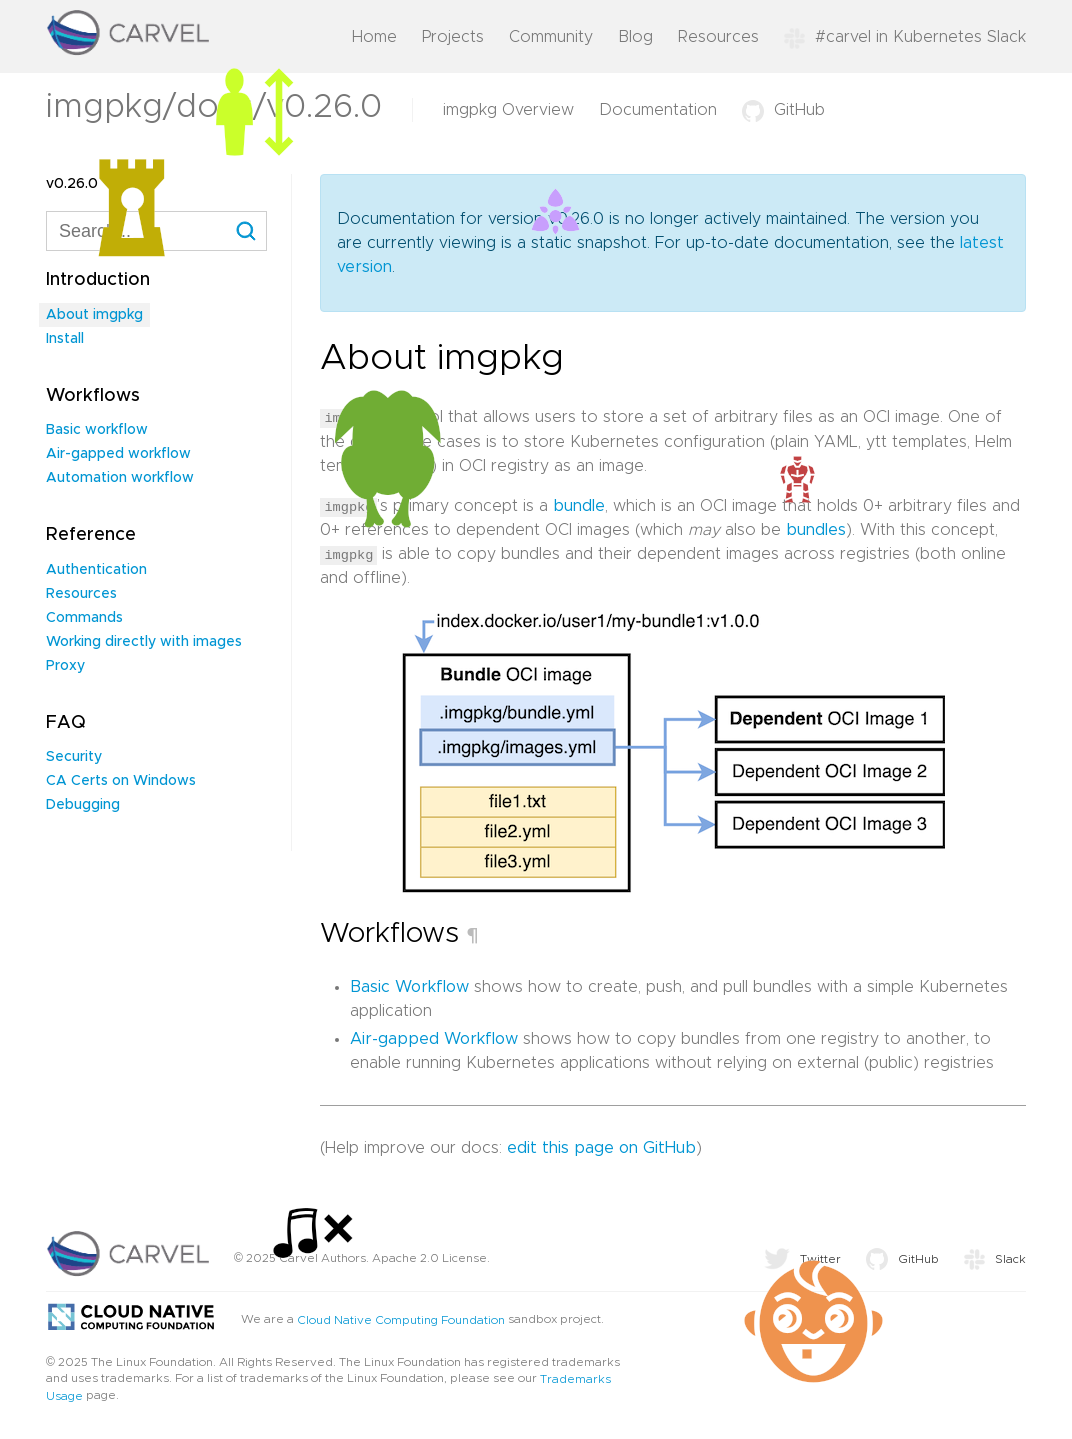  What do you see at coordinates (813, 1321) in the screenshot?
I see `access parenting or baby-related features` at bounding box center [813, 1321].